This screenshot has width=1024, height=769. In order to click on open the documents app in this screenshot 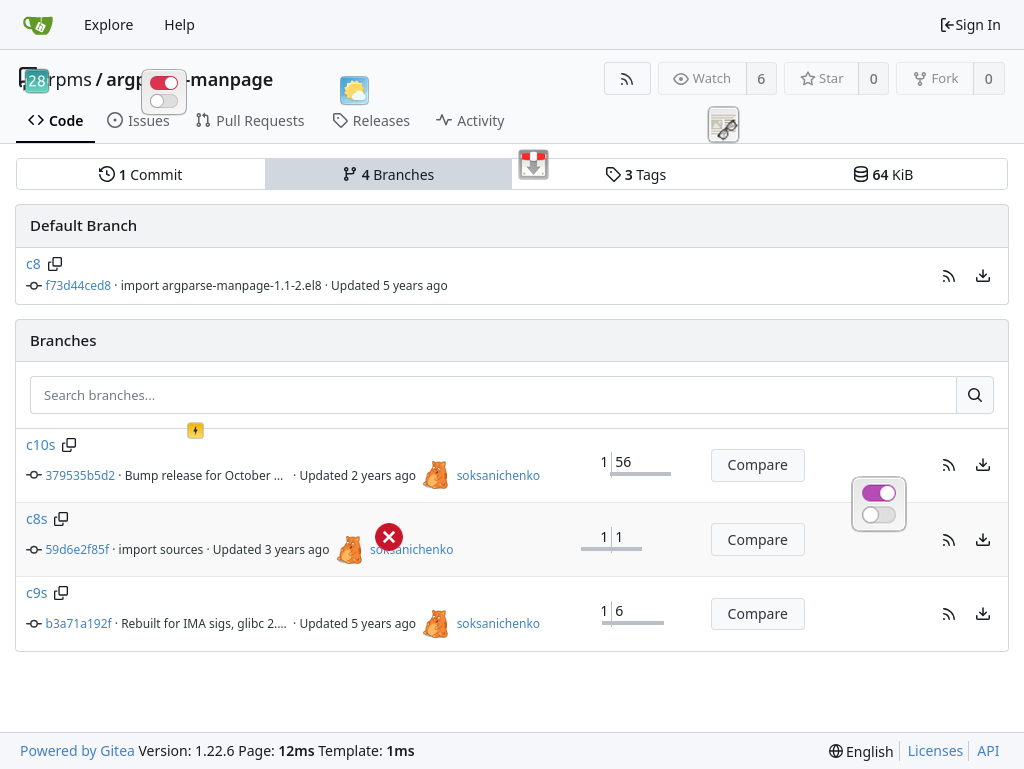, I will do `click(723, 124)`.